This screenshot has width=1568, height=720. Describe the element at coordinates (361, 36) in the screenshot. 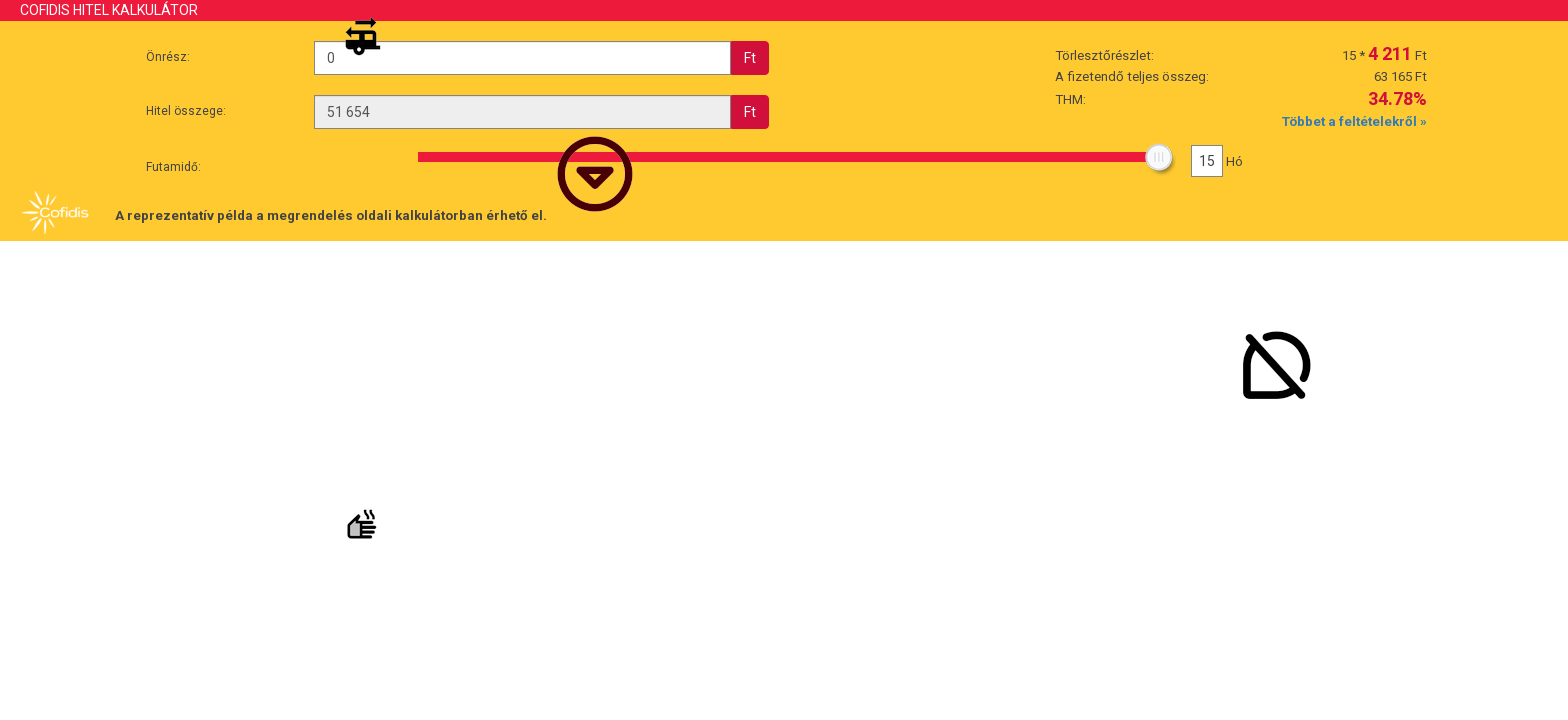

I see `indicates RV hookup availability at a location` at that location.